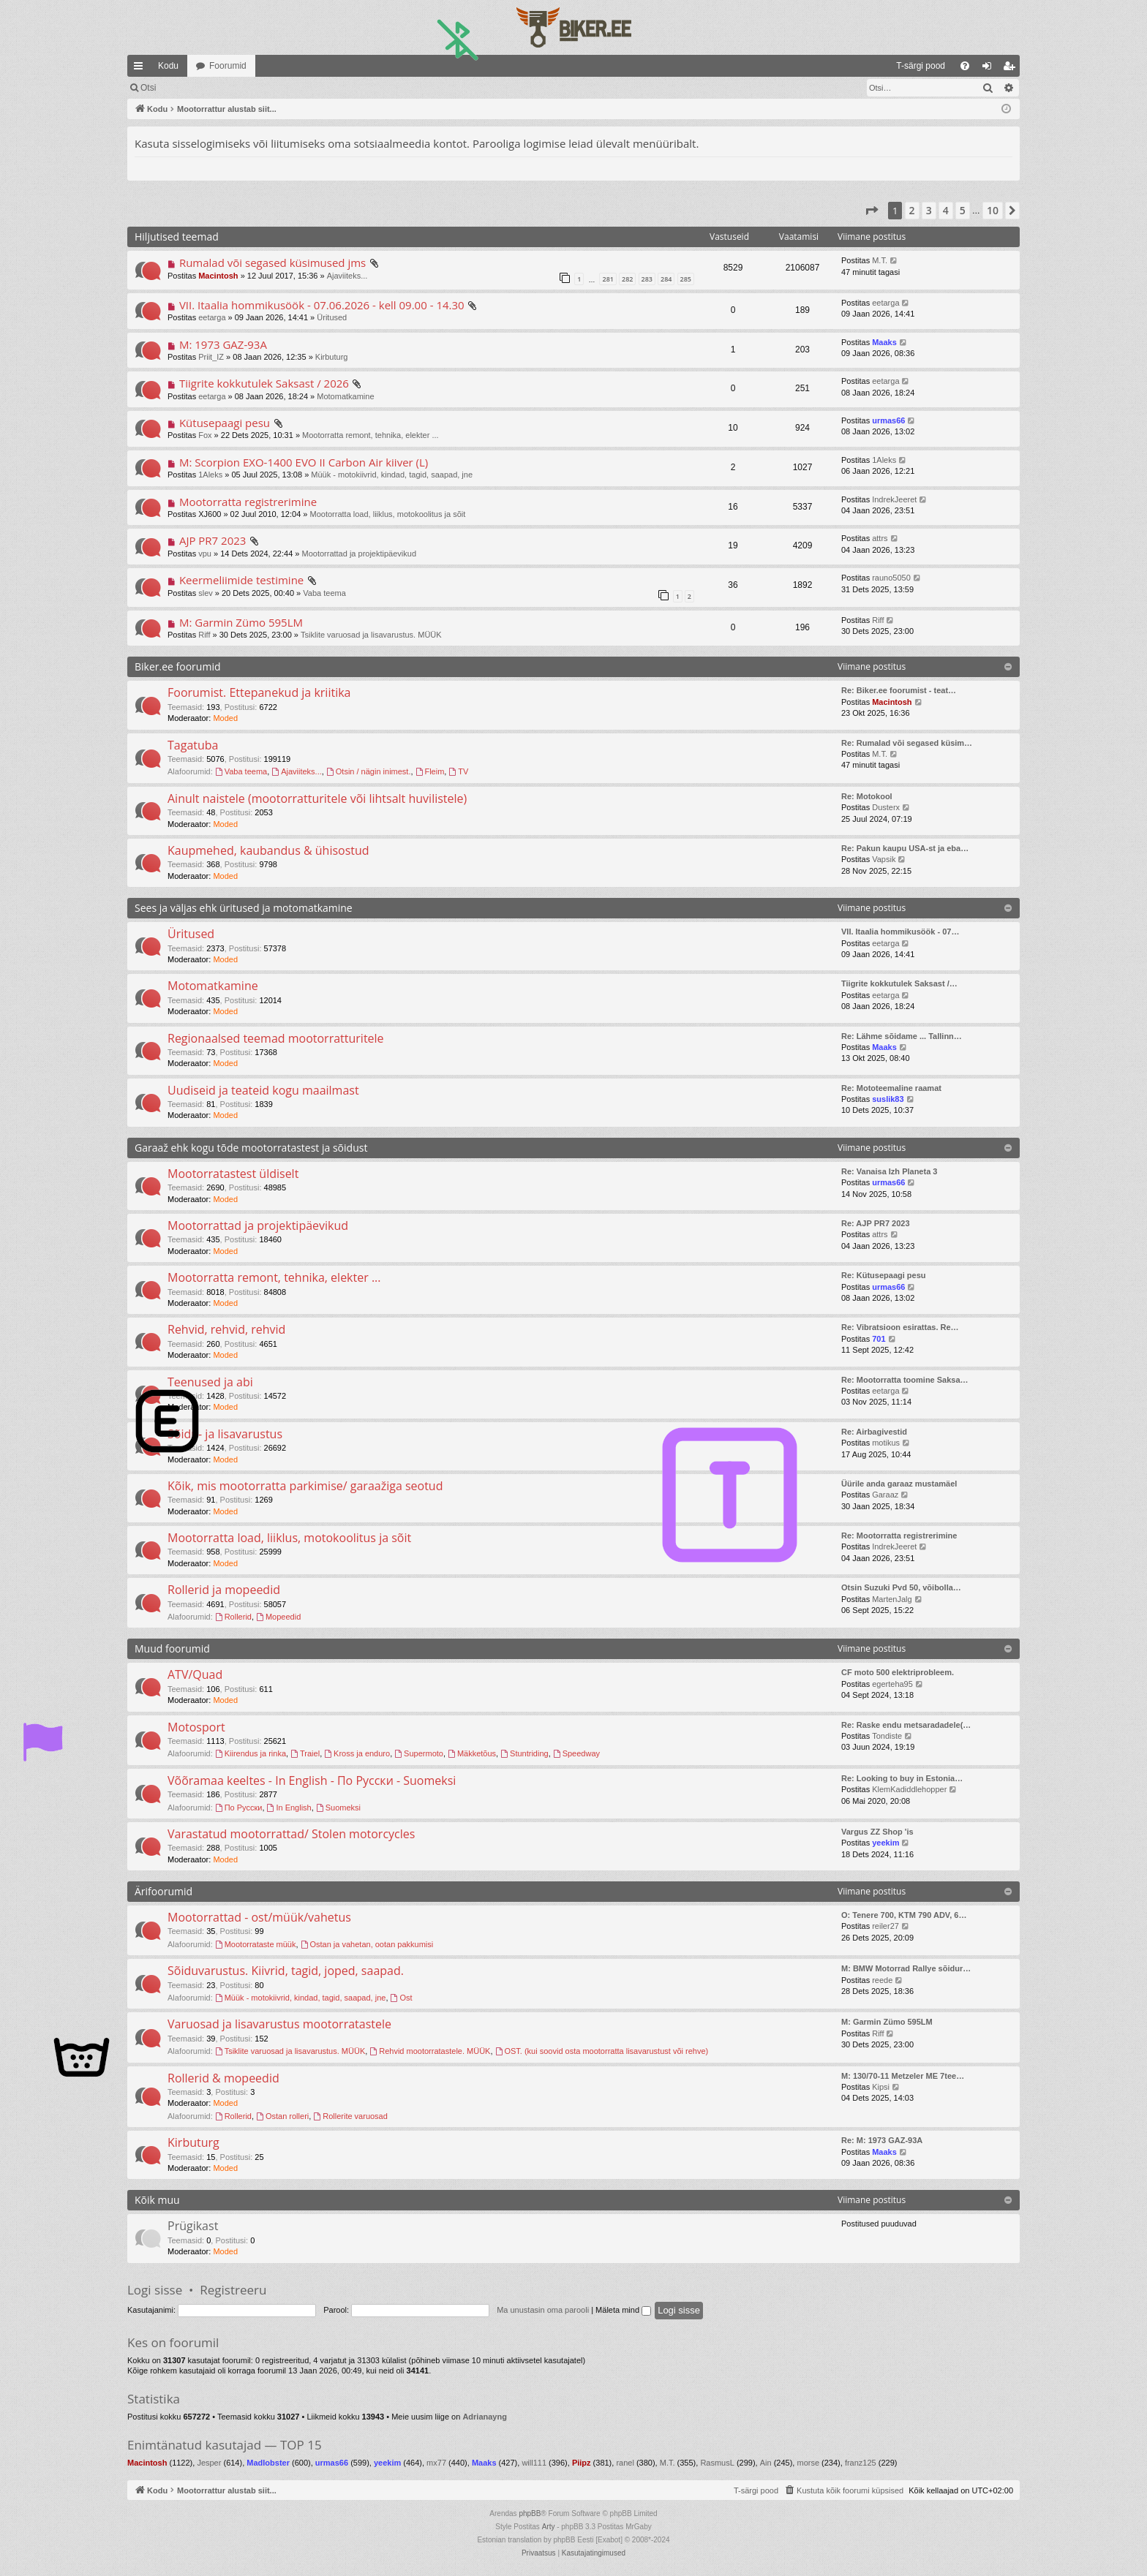  Describe the element at coordinates (457, 39) in the screenshot. I see `bluetooth is currently disabled` at that location.